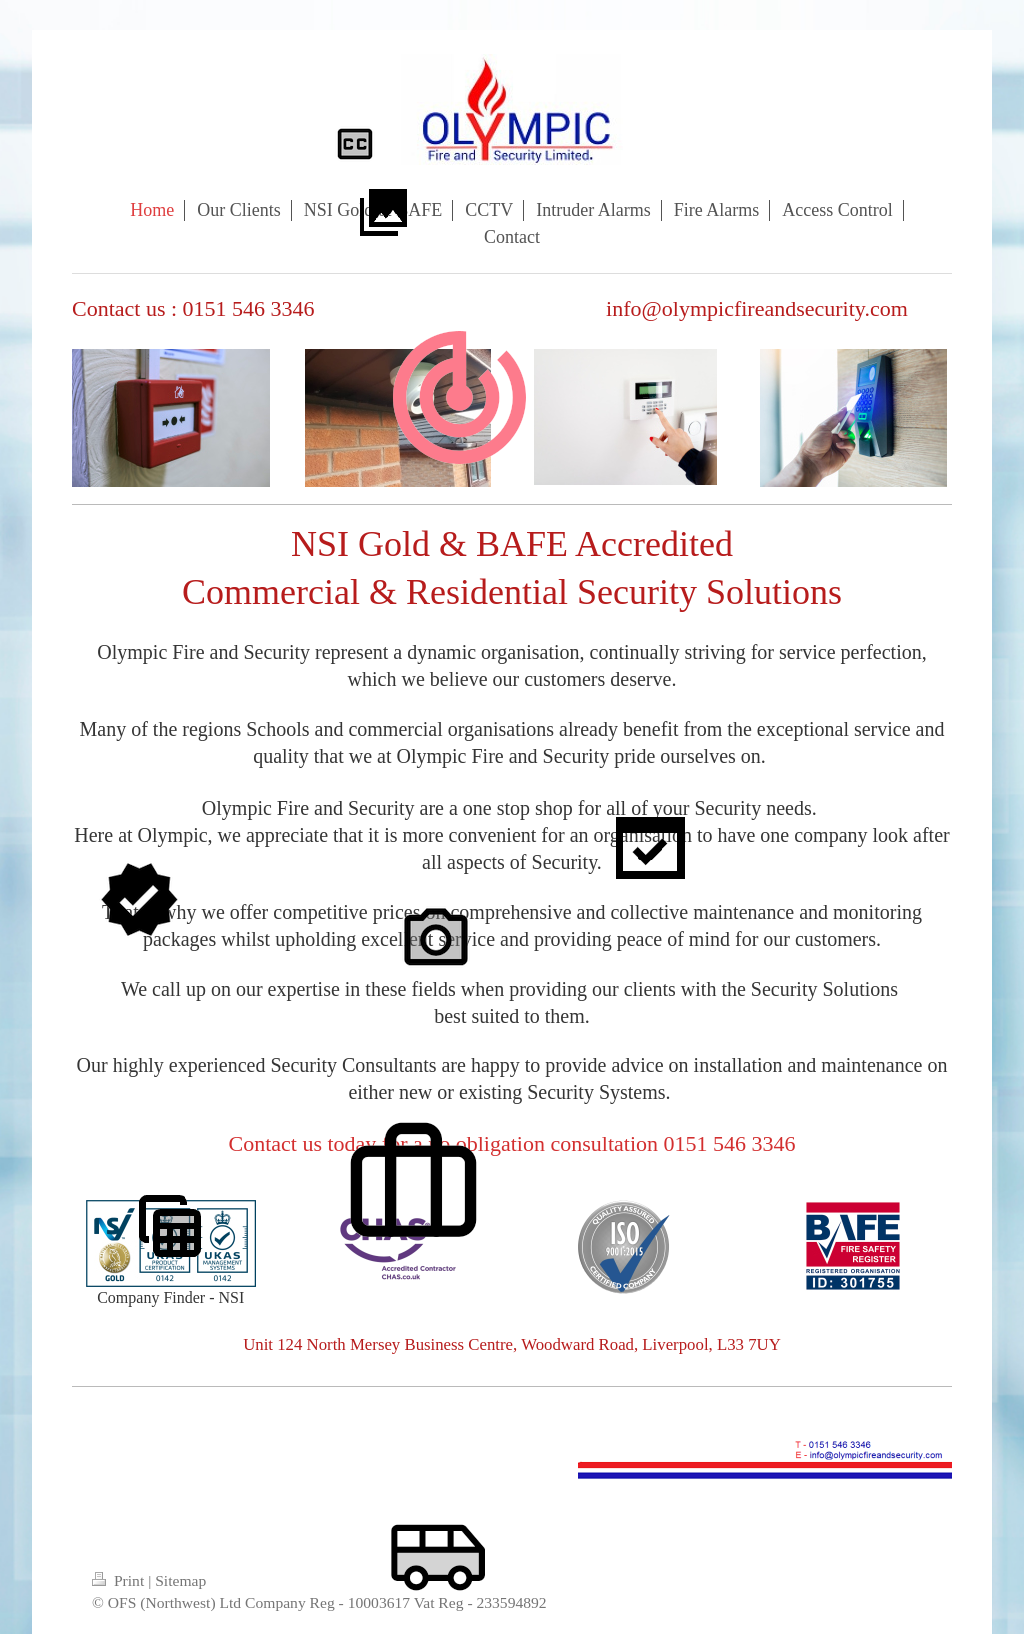 This screenshot has width=1024, height=1634. What do you see at coordinates (139, 899) in the screenshot?
I see `indicates a verified account or identity` at bounding box center [139, 899].